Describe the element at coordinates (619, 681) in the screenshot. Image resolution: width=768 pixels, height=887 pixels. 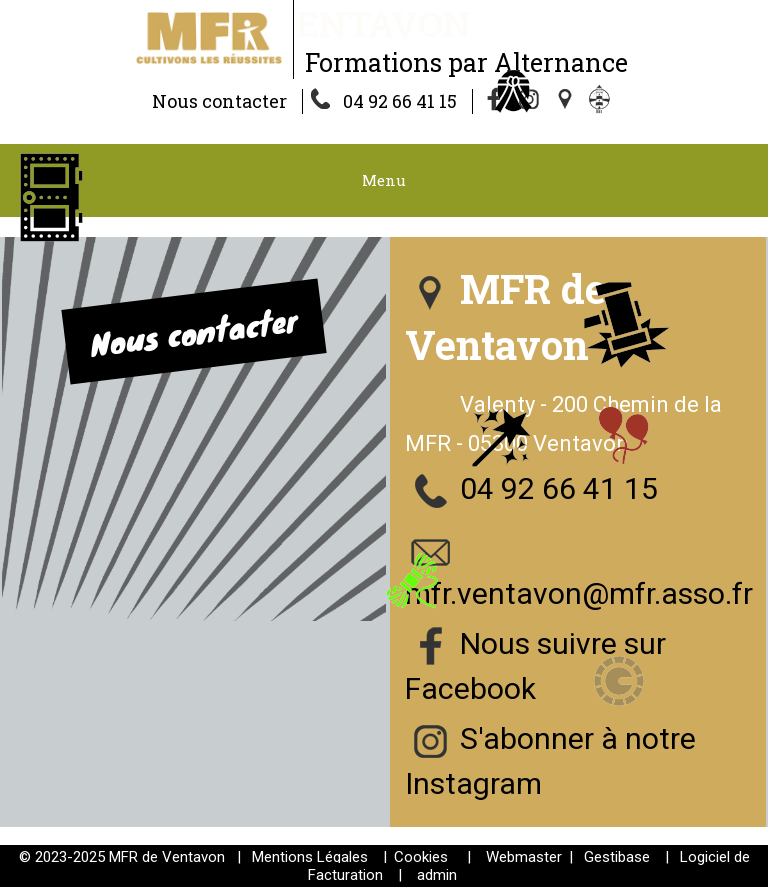
I see `loading or processing indicator` at that location.